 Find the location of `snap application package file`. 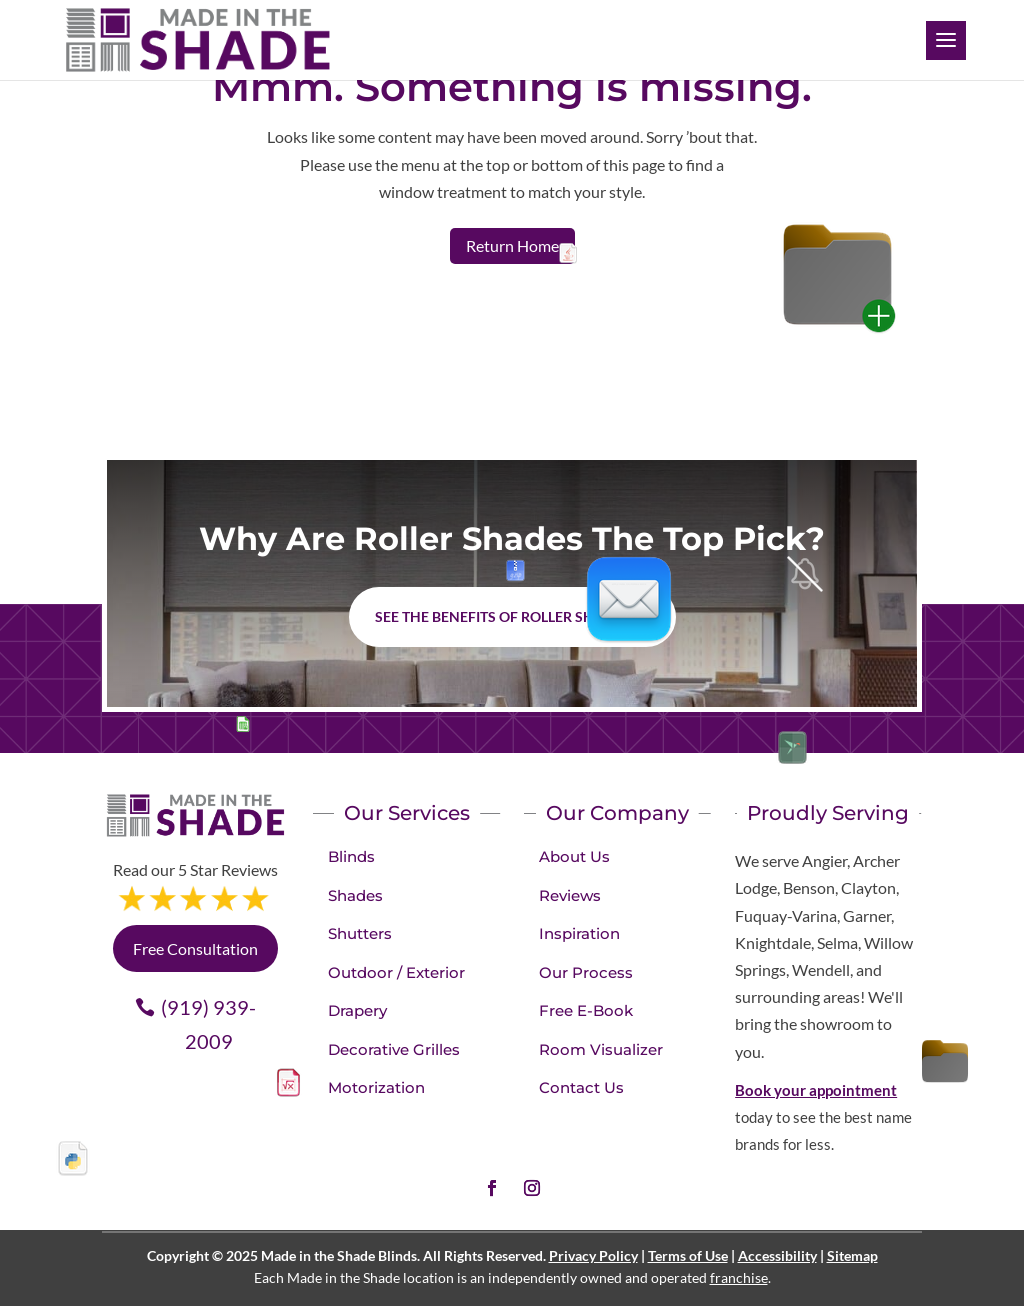

snap application package file is located at coordinates (792, 747).